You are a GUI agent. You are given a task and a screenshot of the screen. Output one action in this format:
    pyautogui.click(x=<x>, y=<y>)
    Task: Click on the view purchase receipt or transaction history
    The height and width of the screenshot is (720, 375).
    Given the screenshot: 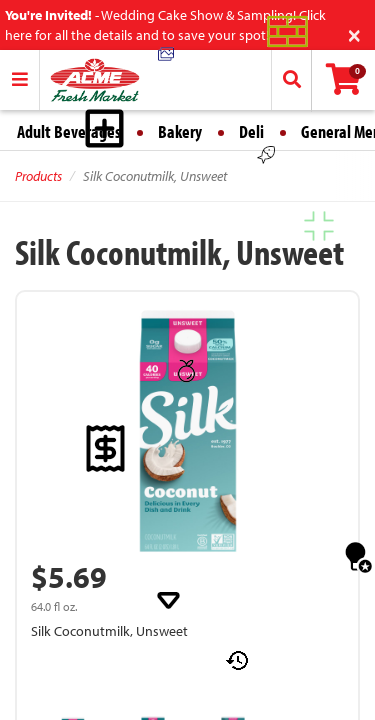 What is the action you would take?
    pyautogui.click(x=105, y=448)
    